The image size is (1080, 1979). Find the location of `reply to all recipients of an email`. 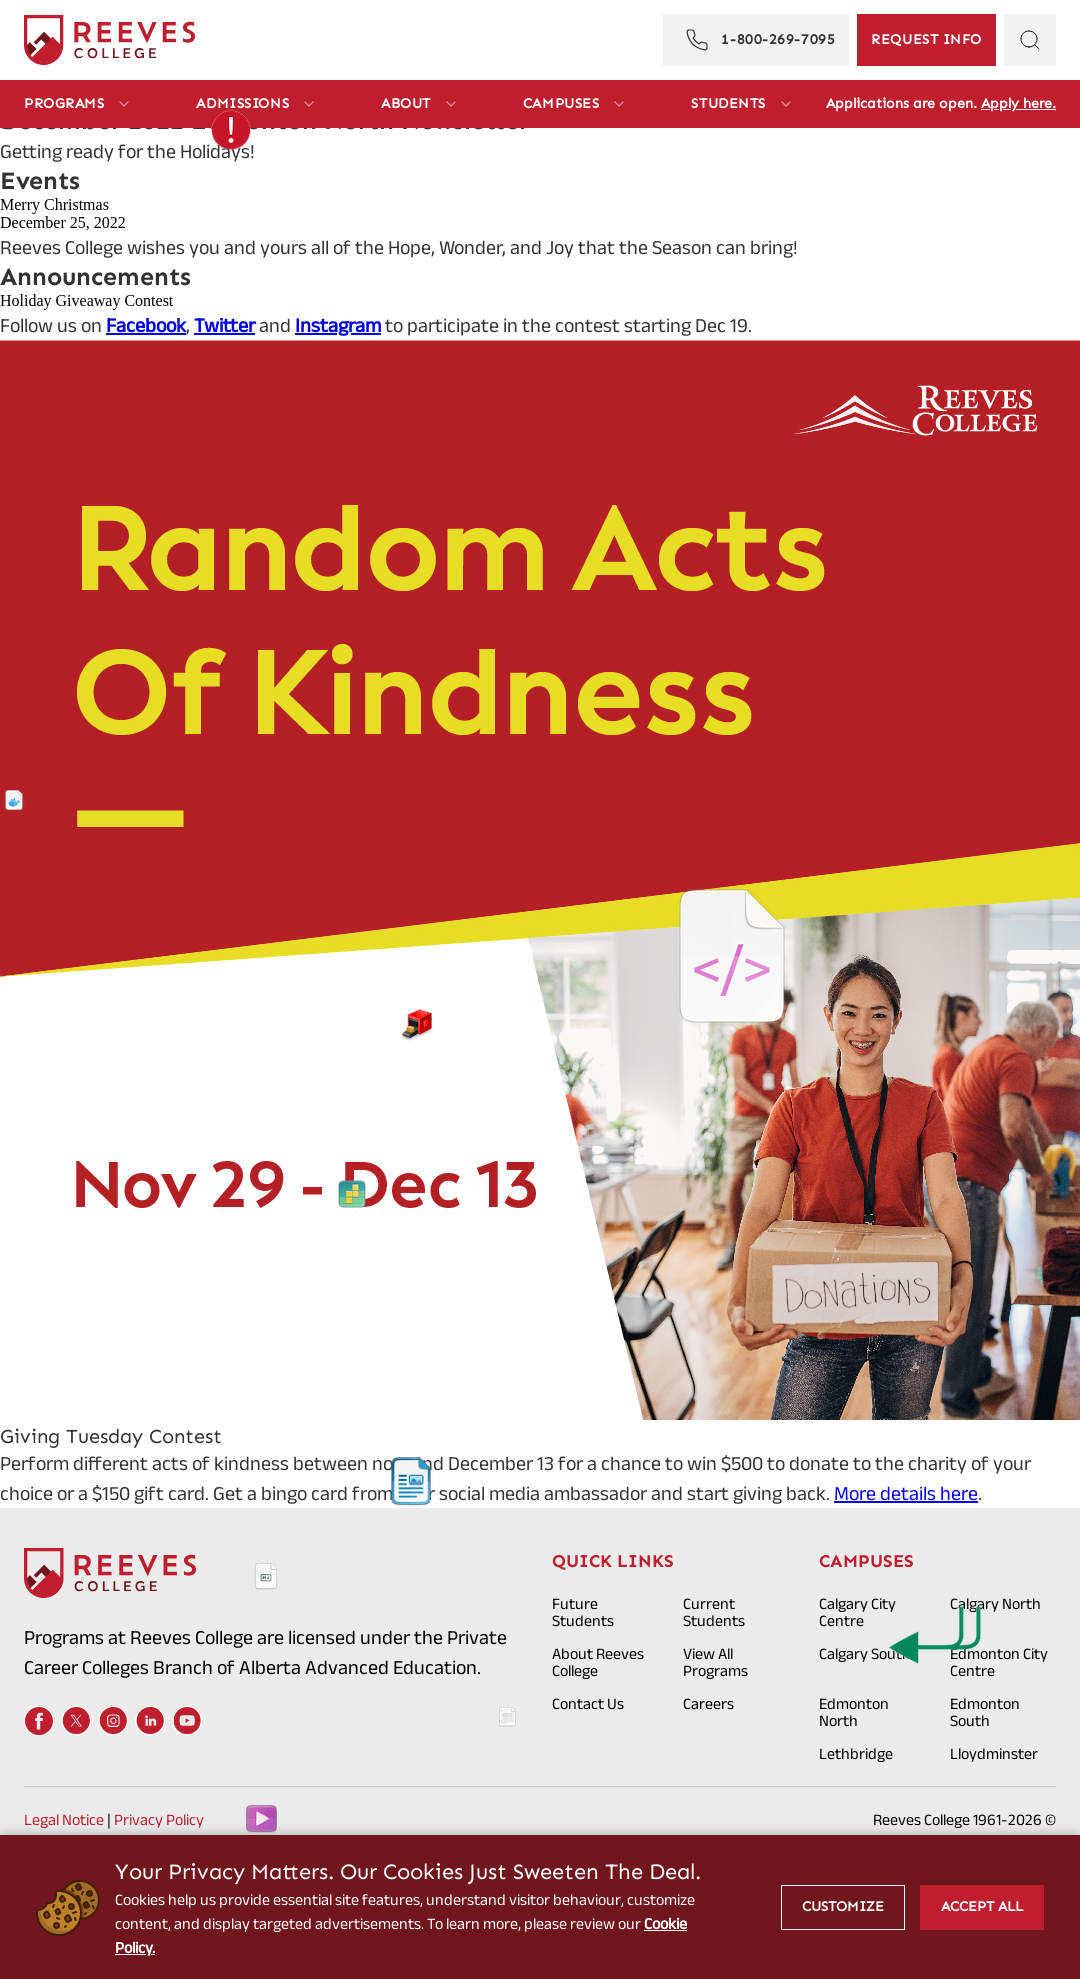

reply to all recipients of an email is located at coordinates (933, 1634).